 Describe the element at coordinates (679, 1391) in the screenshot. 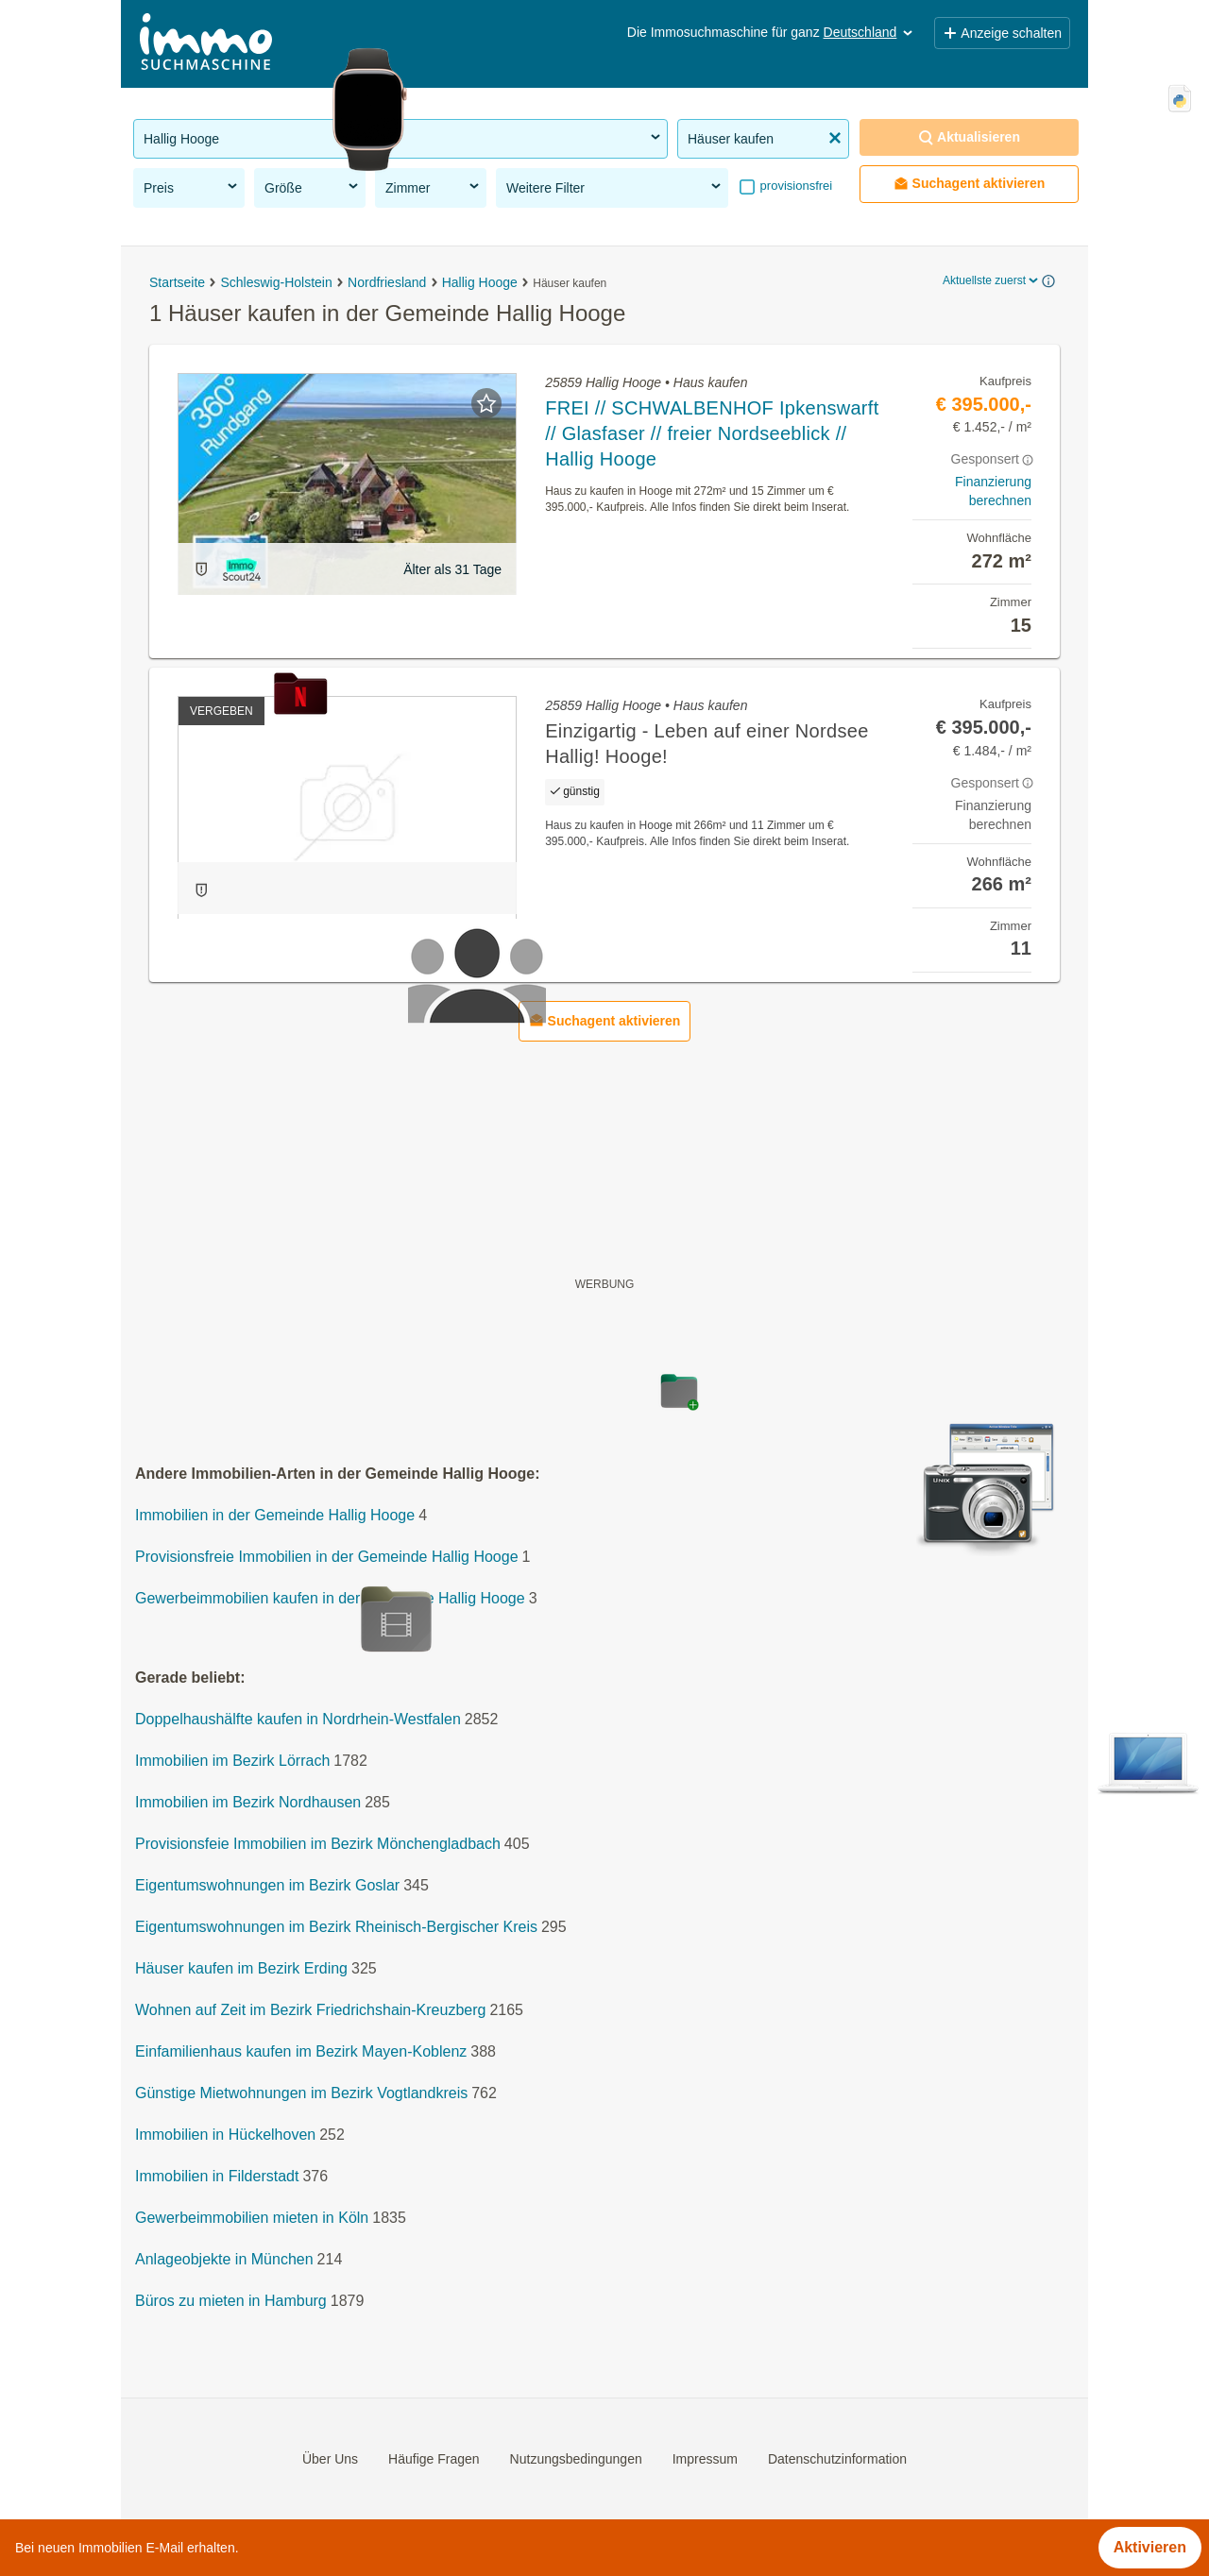

I see `create a new folder` at that location.